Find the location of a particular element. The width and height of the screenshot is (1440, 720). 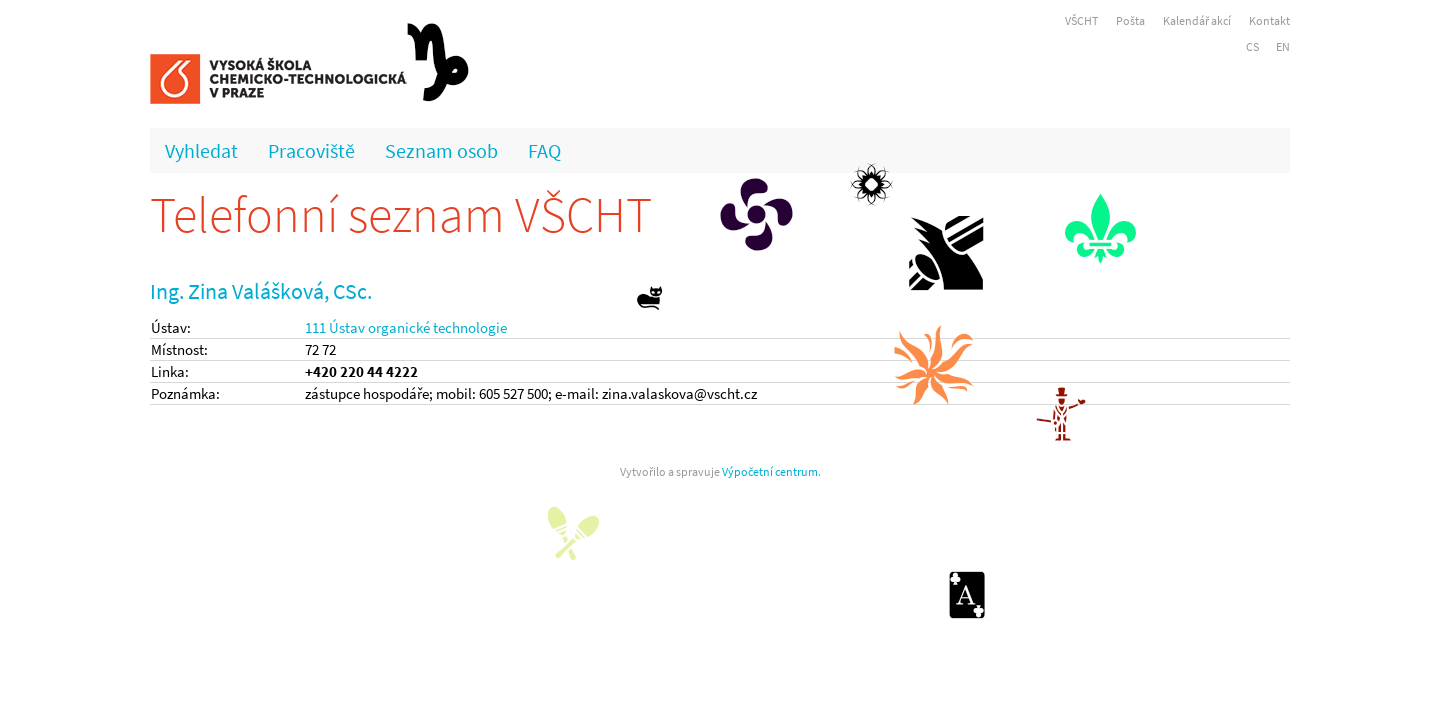

access music or sound effects settings is located at coordinates (573, 533).